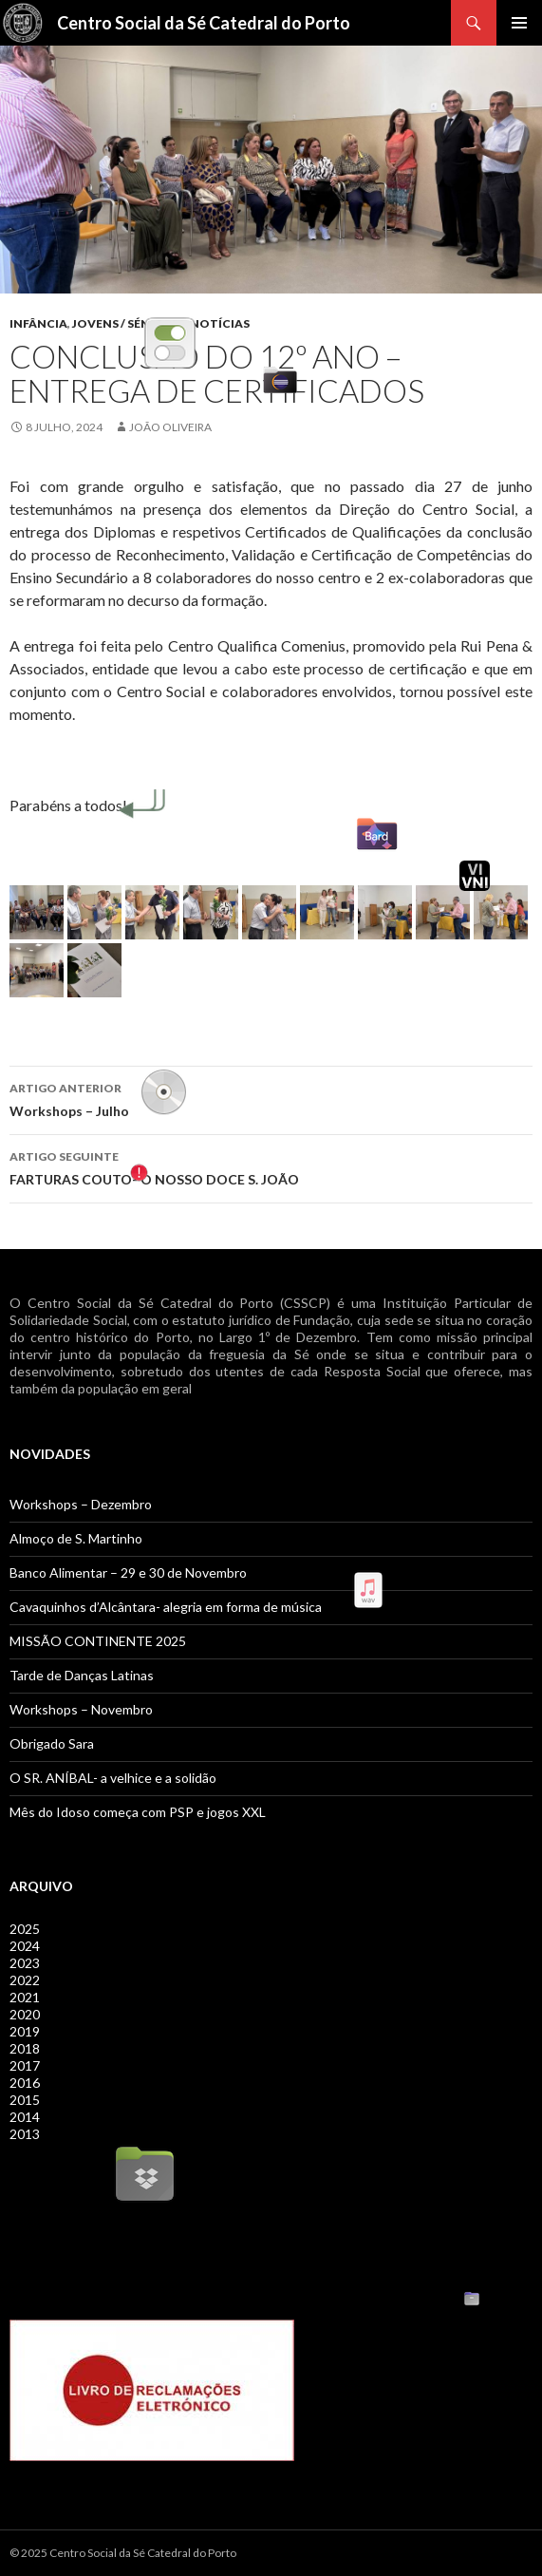 Image resolution: width=542 pixels, height=2576 pixels. Describe the element at coordinates (472, 2299) in the screenshot. I see `open the file manager application` at that location.